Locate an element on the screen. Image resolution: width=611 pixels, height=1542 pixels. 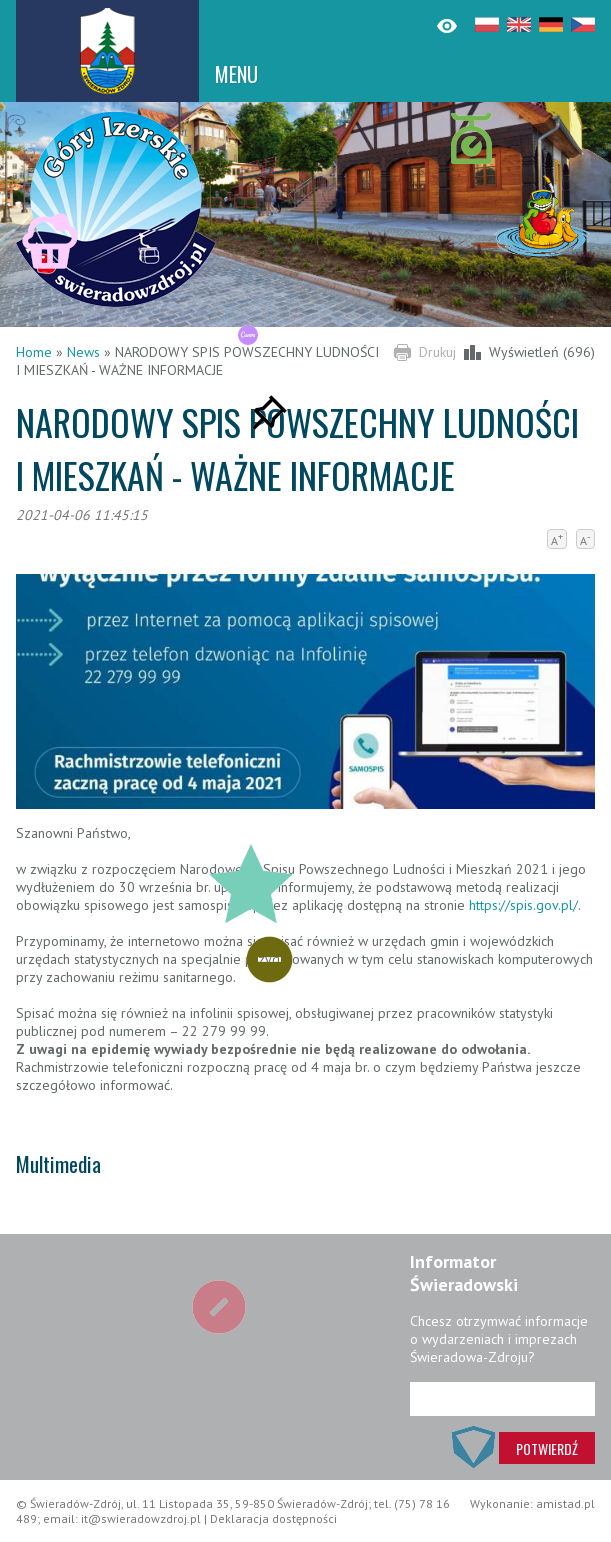
view birthday or celebration notifications is located at coordinates (50, 241).